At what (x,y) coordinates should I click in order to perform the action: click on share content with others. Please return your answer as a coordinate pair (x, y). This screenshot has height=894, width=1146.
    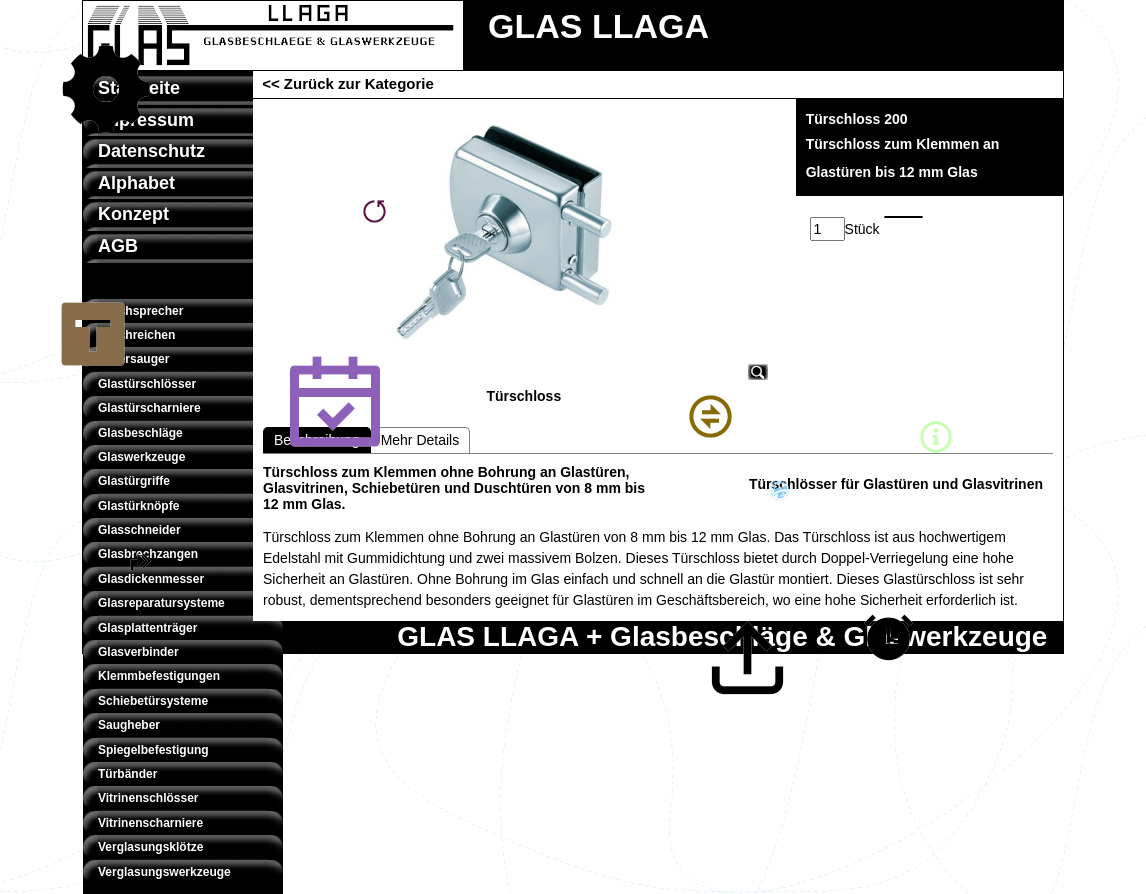
    Looking at the image, I should click on (747, 658).